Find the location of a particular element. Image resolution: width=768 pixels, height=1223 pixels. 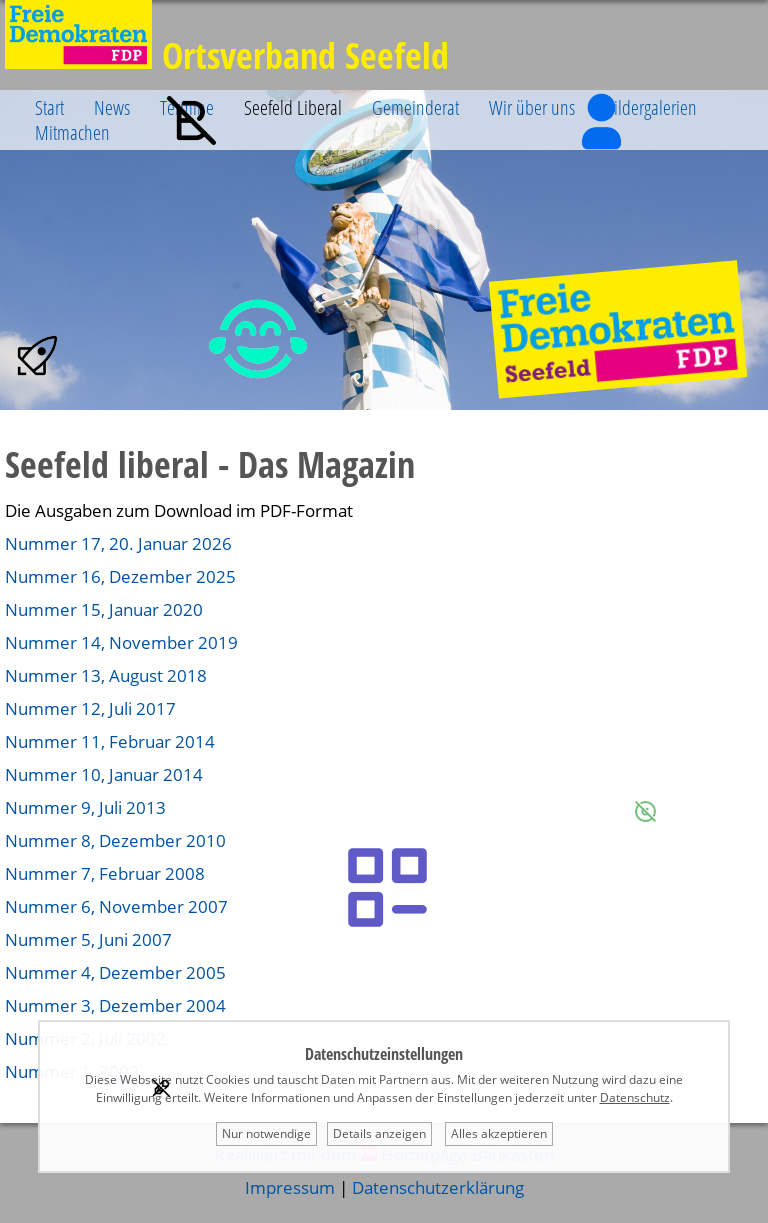

remove a category from the list is located at coordinates (387, 887).